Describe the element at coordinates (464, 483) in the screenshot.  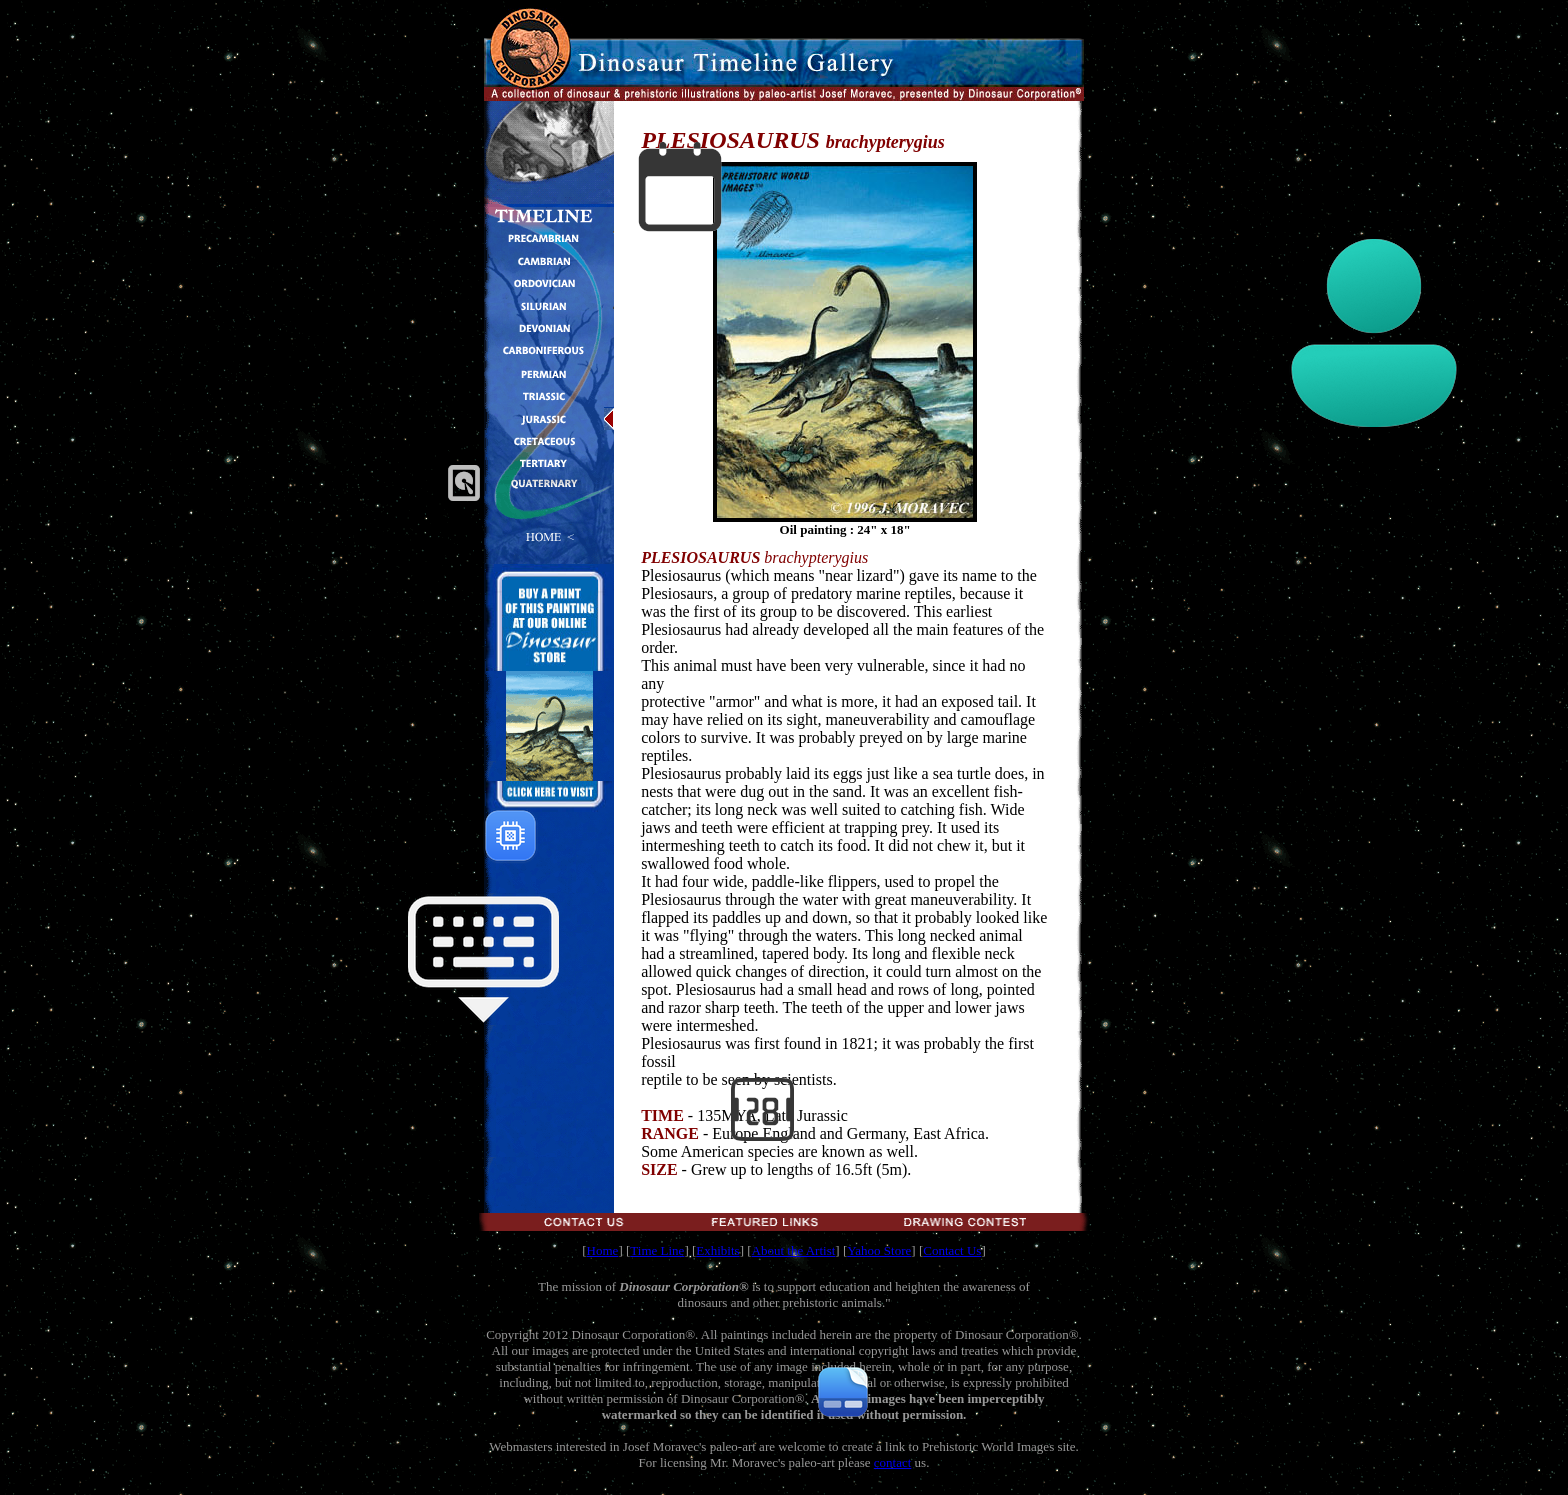
I see `access zip drive or removable media` at that location.